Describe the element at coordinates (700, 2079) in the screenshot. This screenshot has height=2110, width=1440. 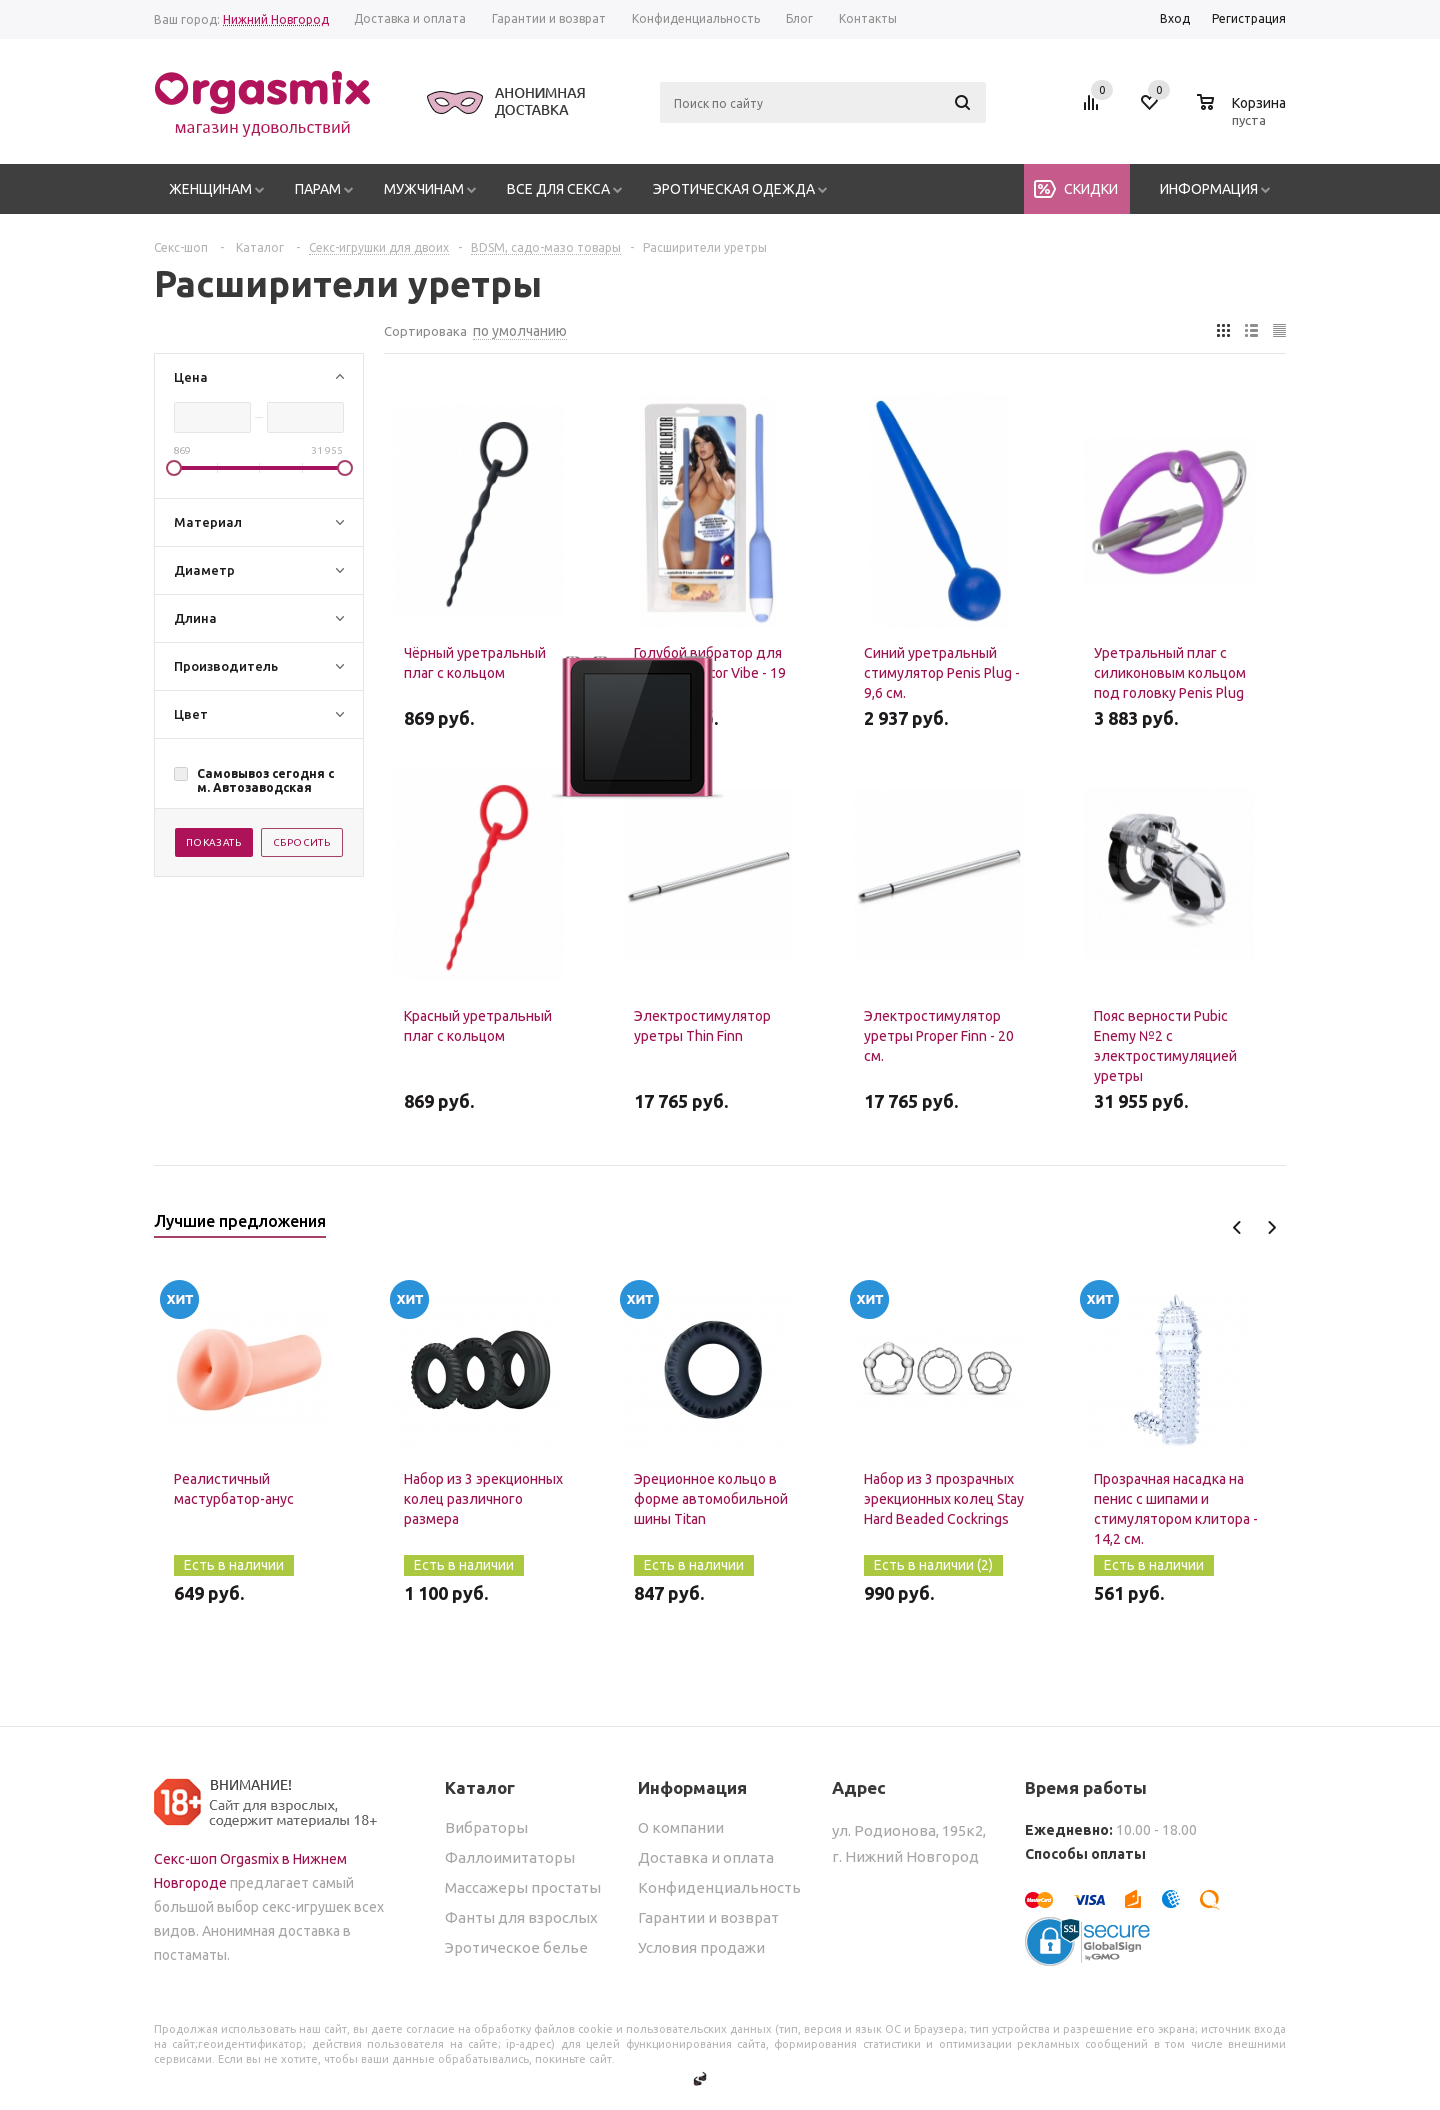
I see `connect beats fit pro earbuds via bluetooth` at that location.